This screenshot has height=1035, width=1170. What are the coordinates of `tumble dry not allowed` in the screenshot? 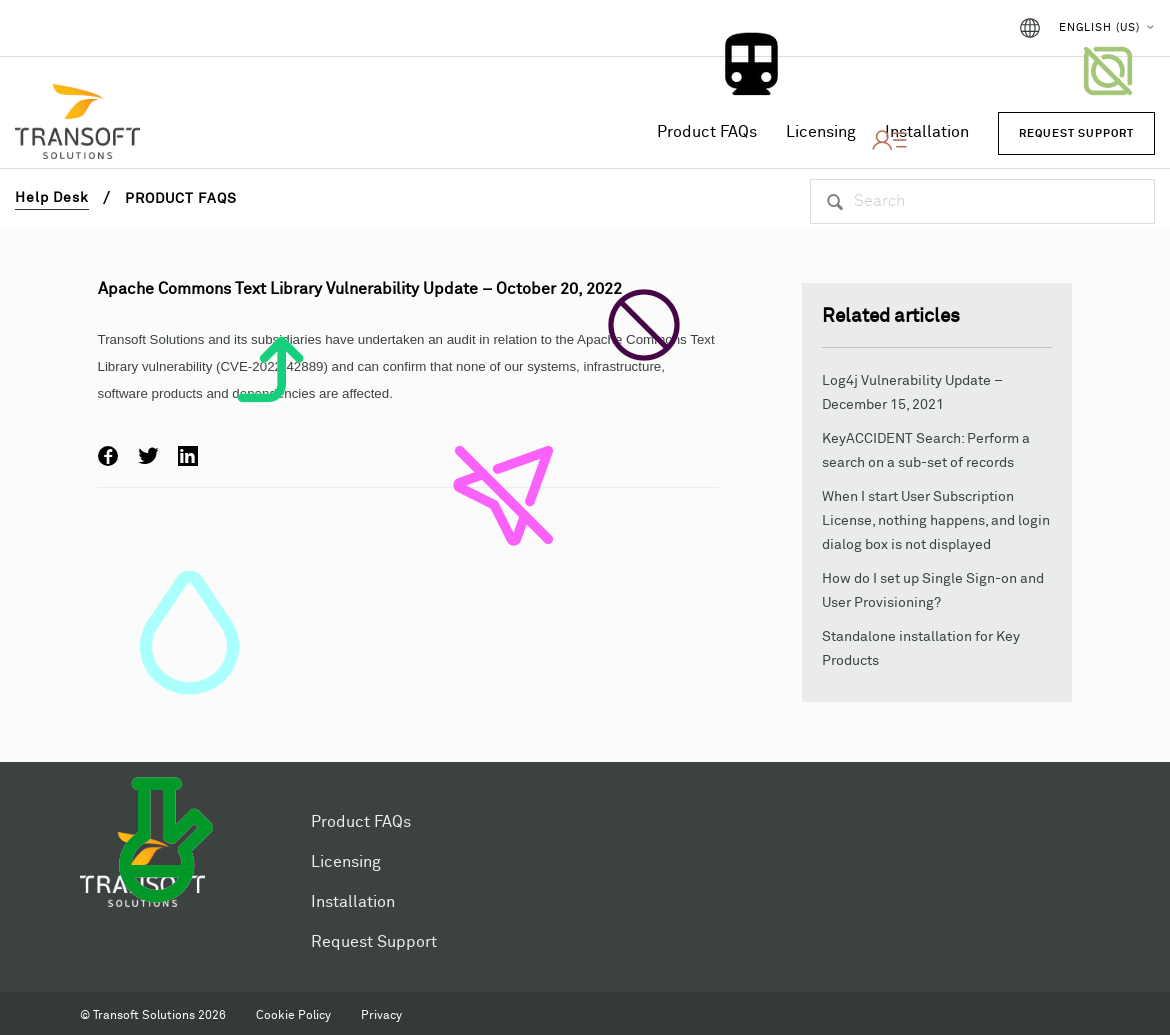 It's located at (1108, 71).